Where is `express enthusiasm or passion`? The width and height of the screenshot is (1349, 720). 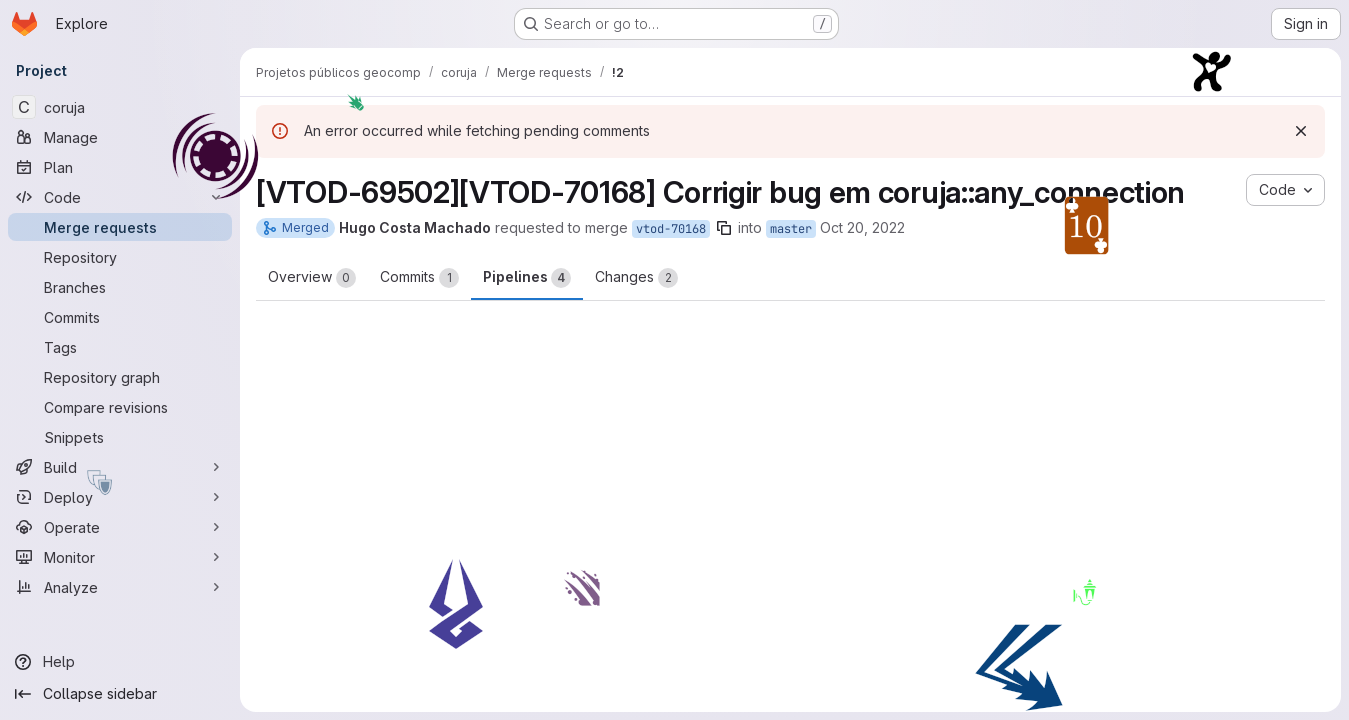 express enthusiasm or passion is located at coordinates (1211, 71).